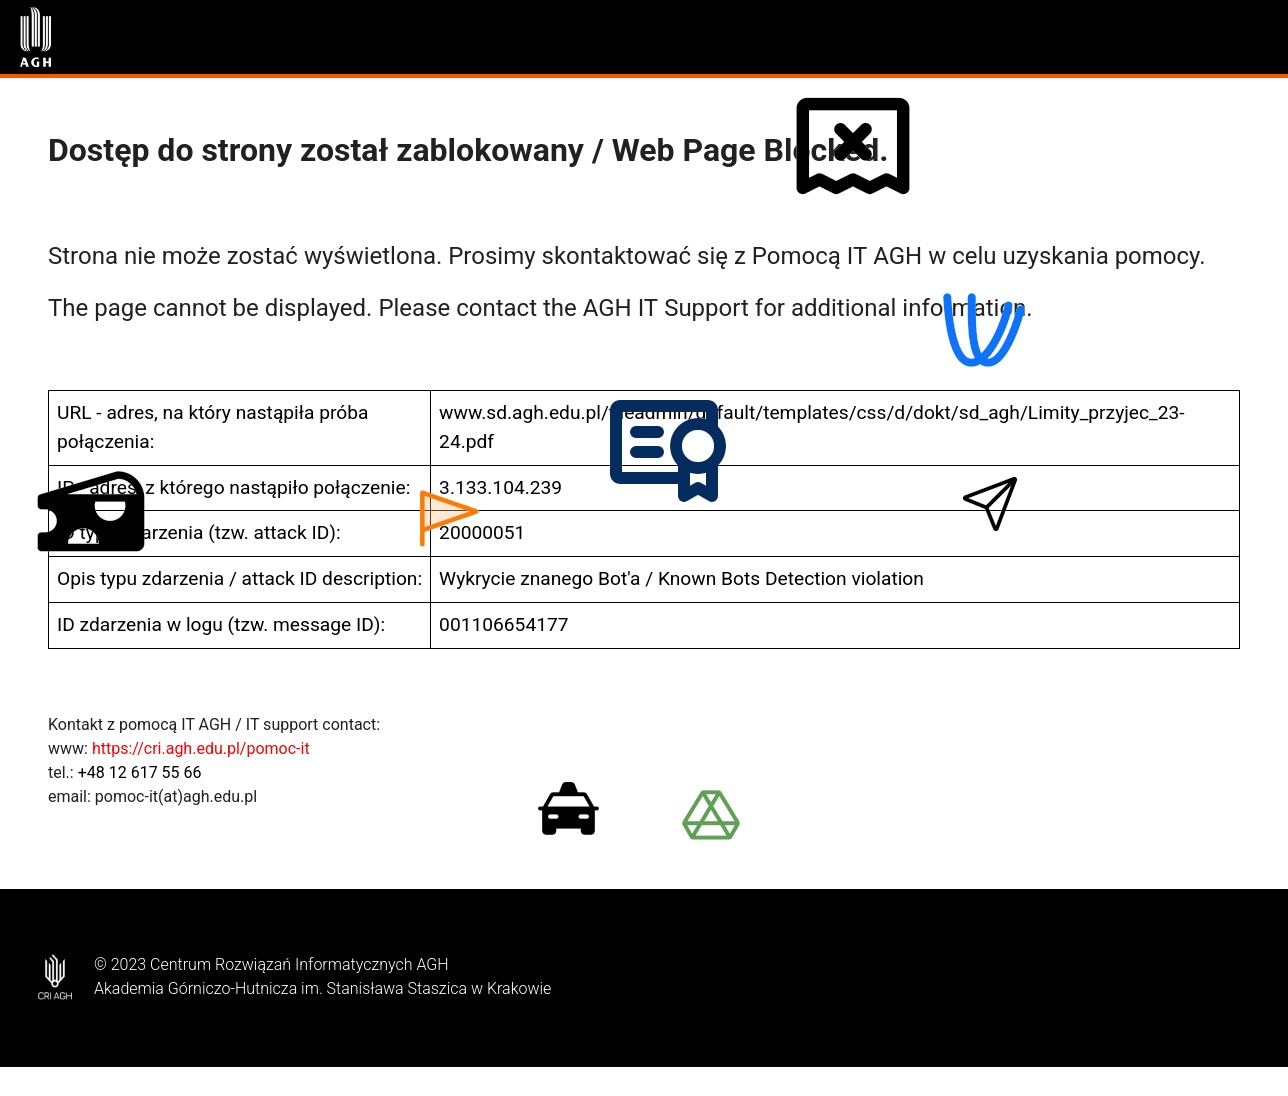  What do you see at coordinates (711, 817) in the screenshot?
I see `open Google Drive` at bounding box center [711, 817].